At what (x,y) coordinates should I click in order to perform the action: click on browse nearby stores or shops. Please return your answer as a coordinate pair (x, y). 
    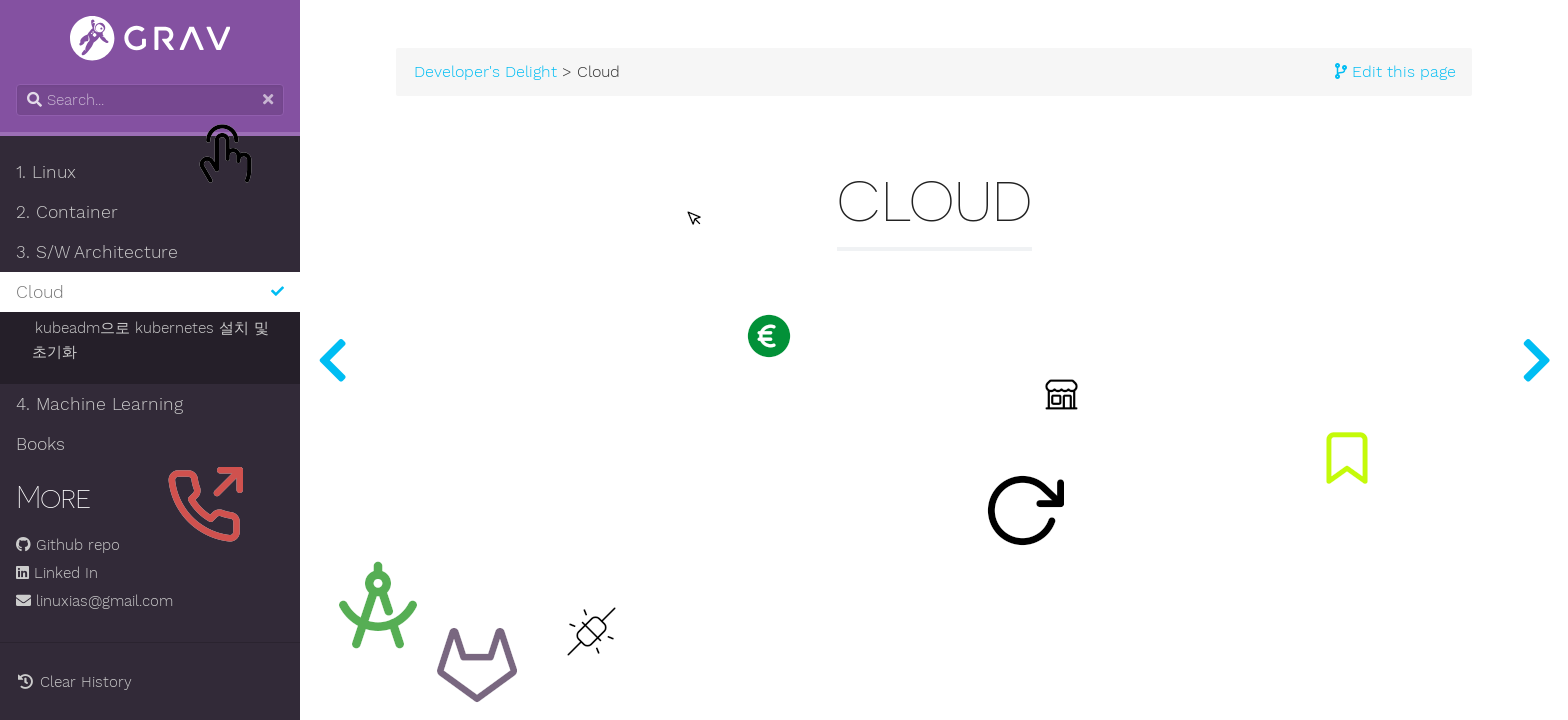
    Looking at the image, I should click on (1061, 394).